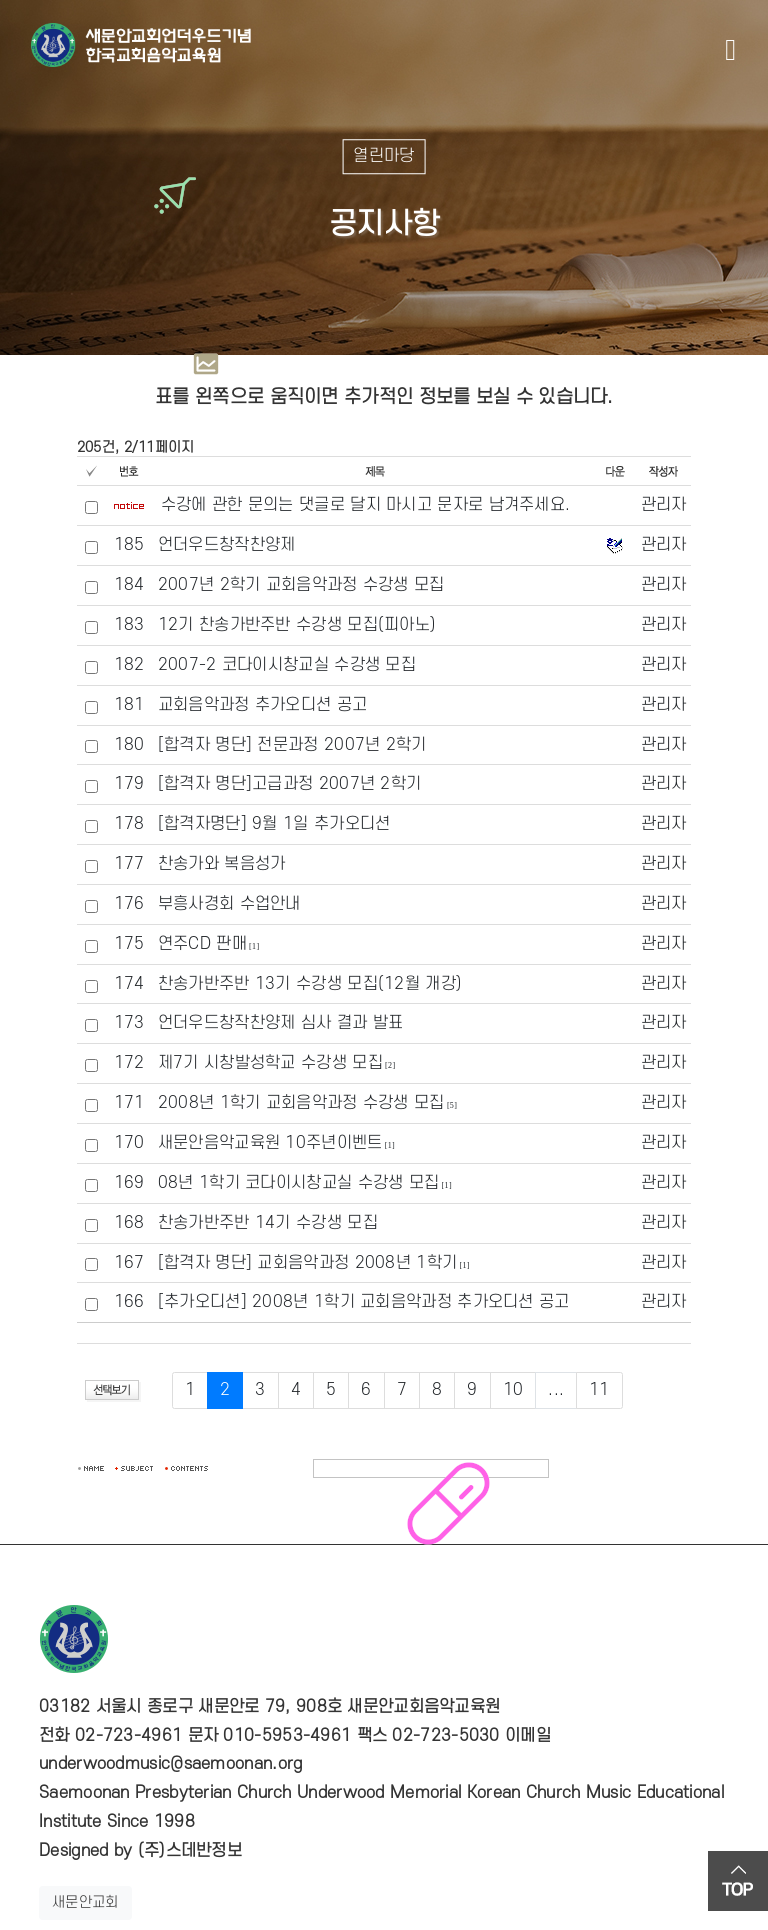  I want to click on access bathroom or shower facilities, so click(174, 193).